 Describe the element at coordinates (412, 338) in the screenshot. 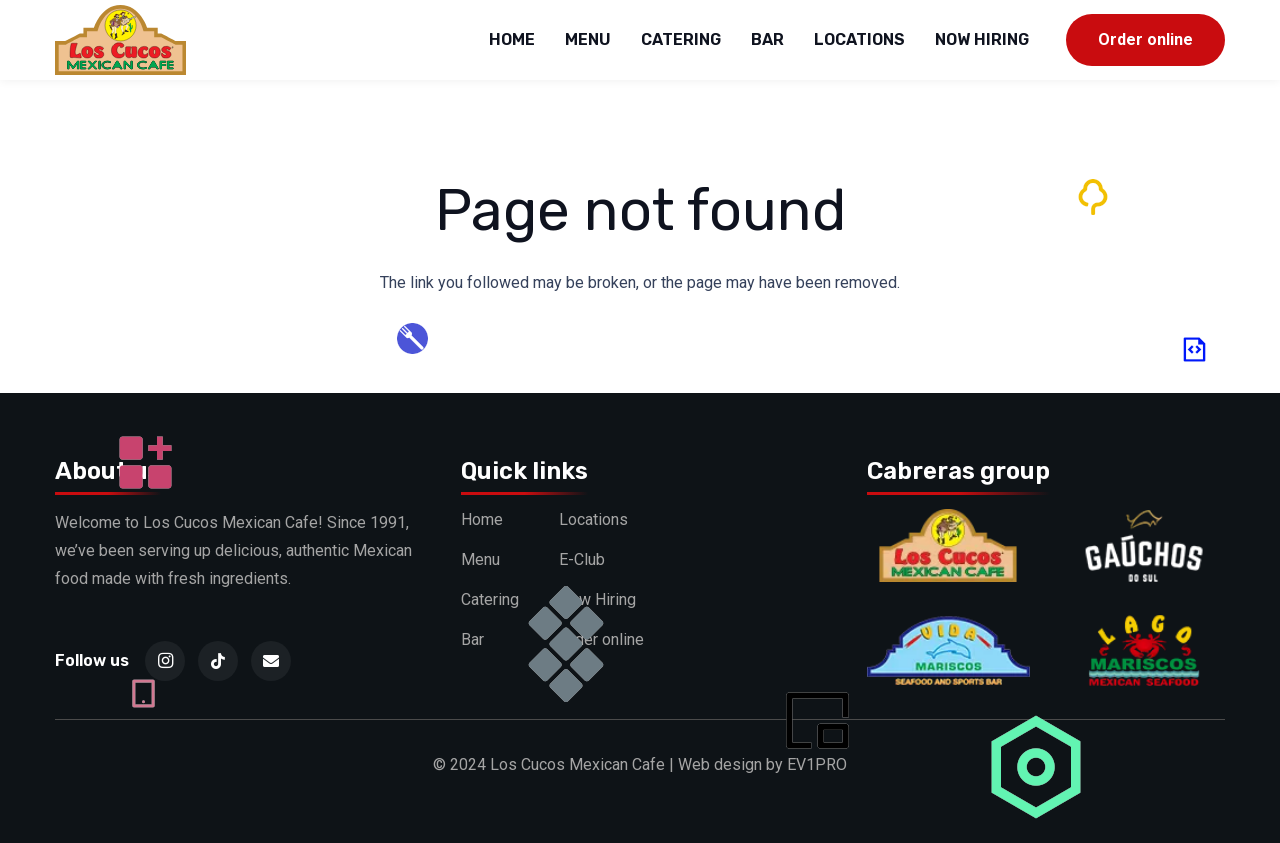

I see `visit Greasy Fork website` at that location.